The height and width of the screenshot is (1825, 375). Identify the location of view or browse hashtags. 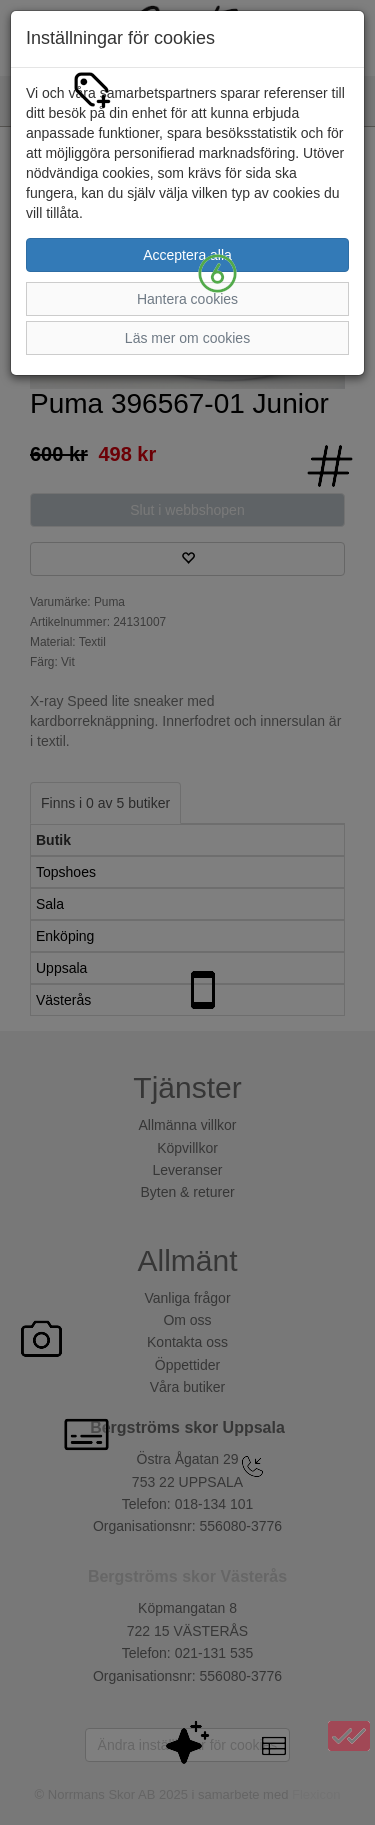
(330, 466).